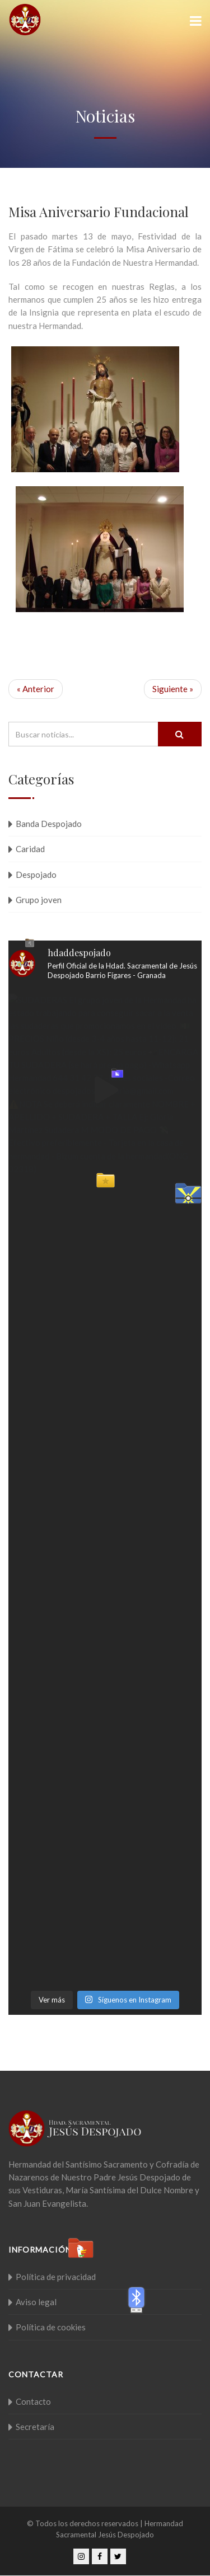 The height and width of the screenshot is (2576, 210). I want to click on access your bookmarked or favorite files, so click(105, 1180).